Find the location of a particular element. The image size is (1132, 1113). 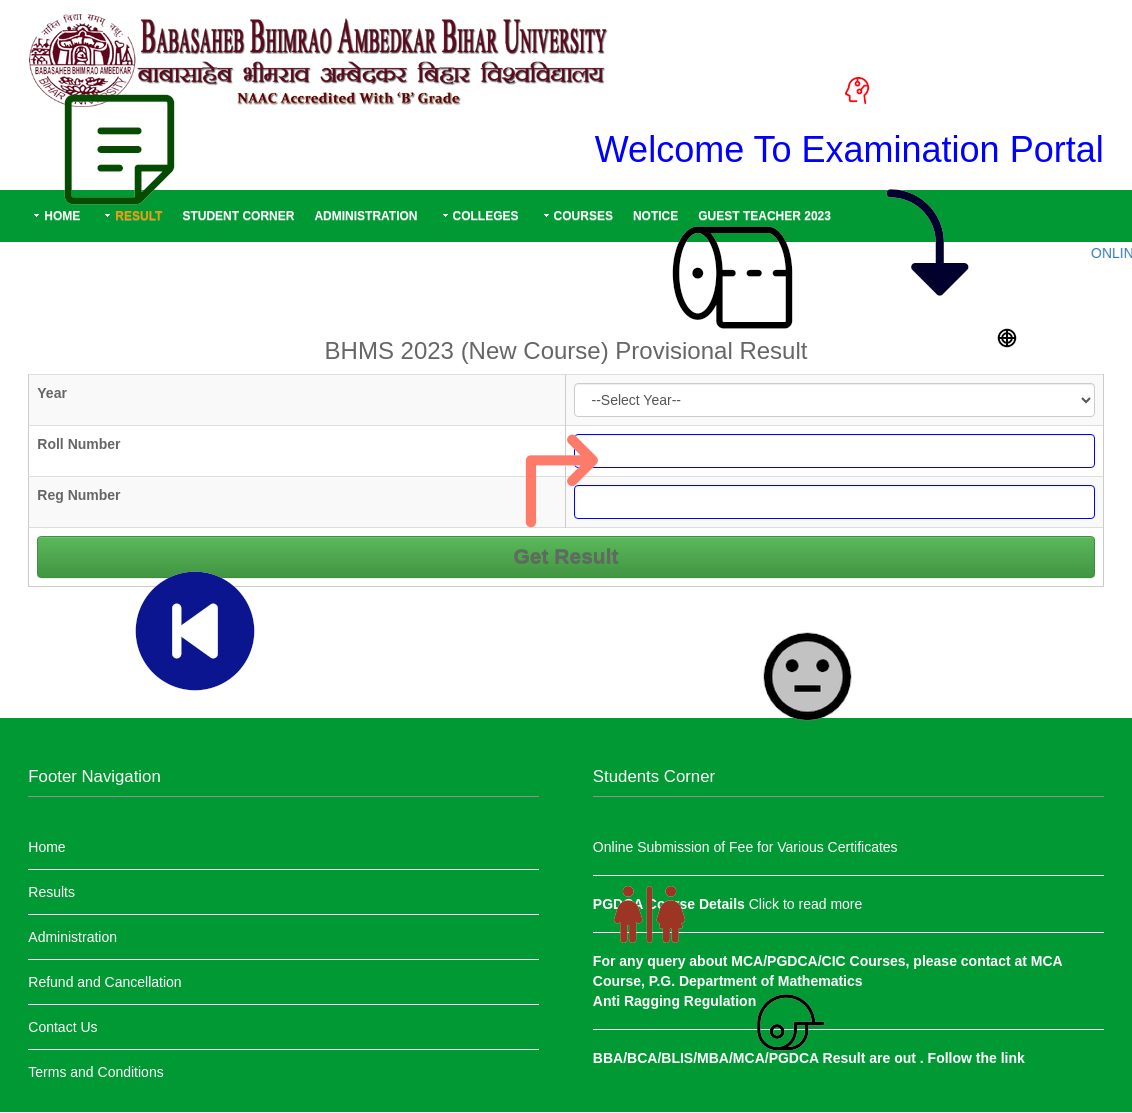

create a new note is located at coordinates (119, 149).